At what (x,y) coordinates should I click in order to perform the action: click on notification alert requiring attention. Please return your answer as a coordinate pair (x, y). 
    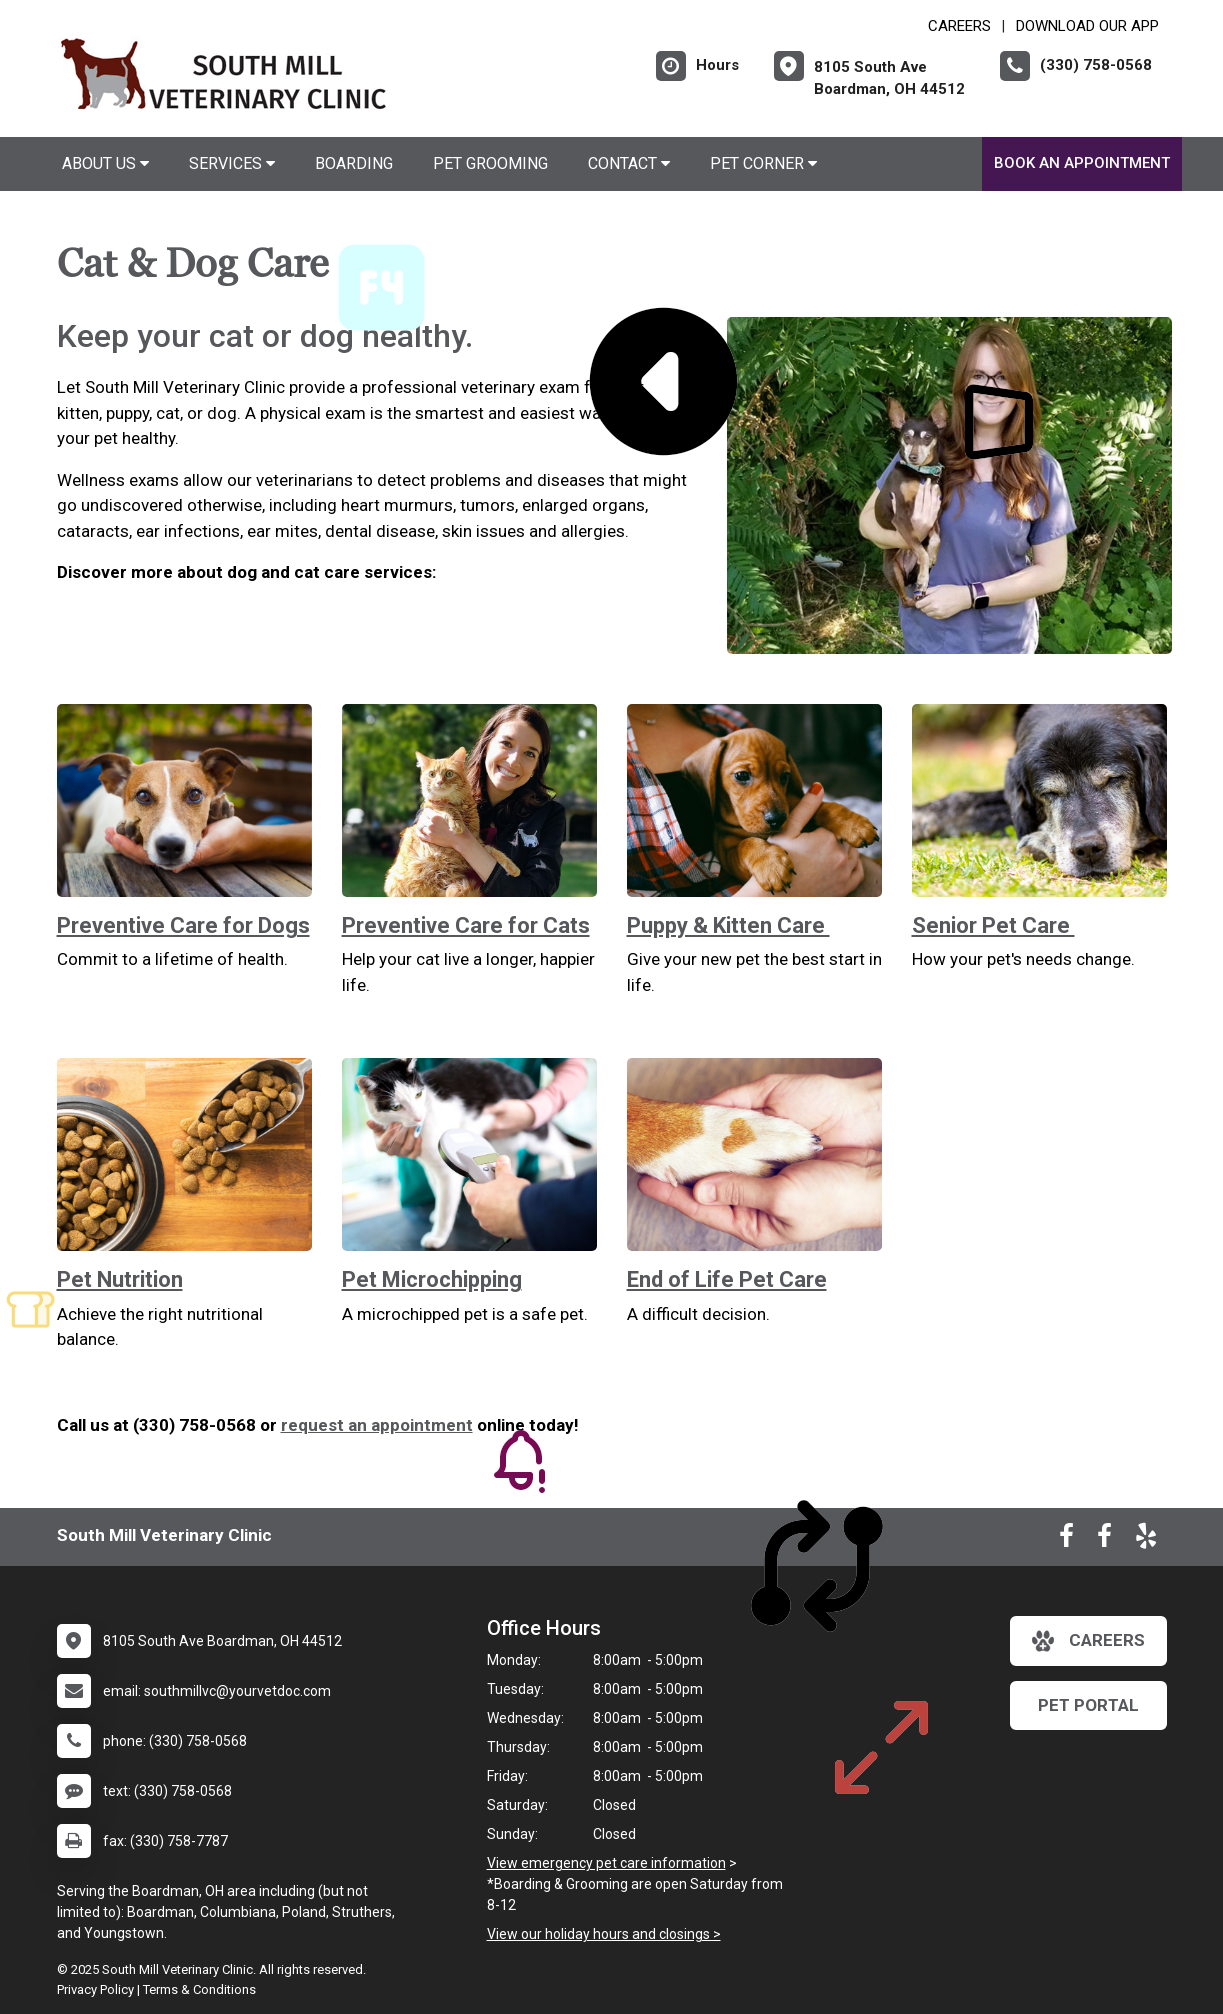
    Looking at the image, I should click on (521, 1460).